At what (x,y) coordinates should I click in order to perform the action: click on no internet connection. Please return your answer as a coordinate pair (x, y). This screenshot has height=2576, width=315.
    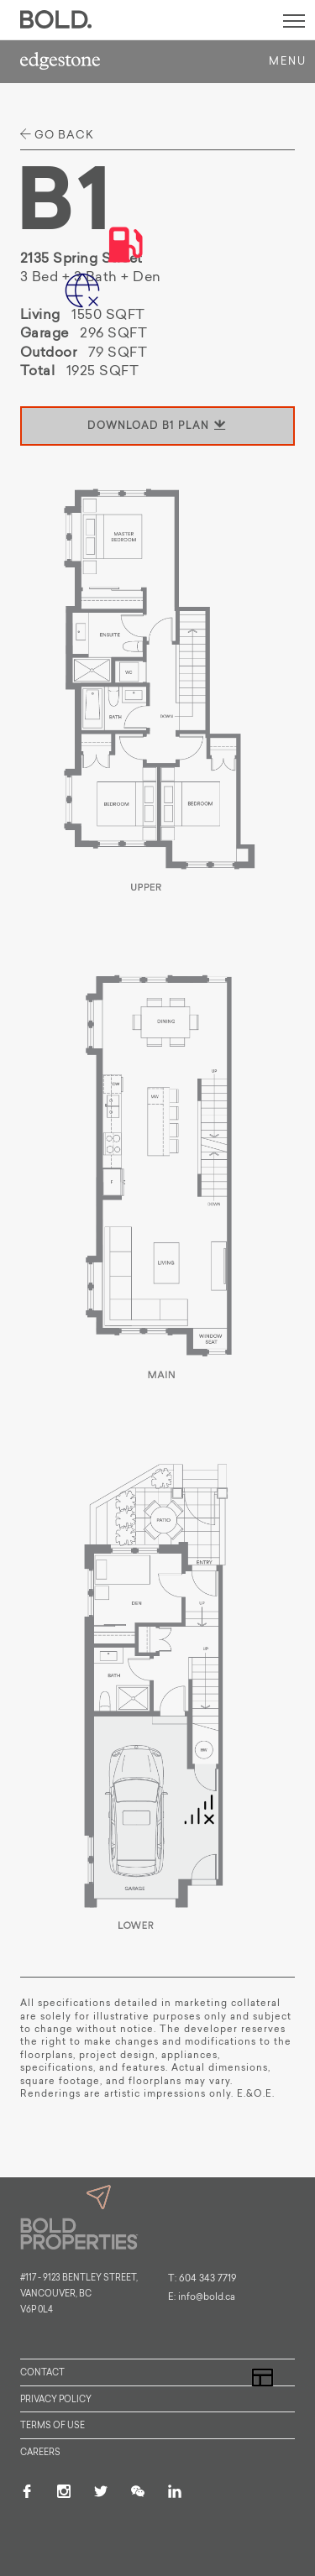
    Looking at the image, I should click on (82, 290).